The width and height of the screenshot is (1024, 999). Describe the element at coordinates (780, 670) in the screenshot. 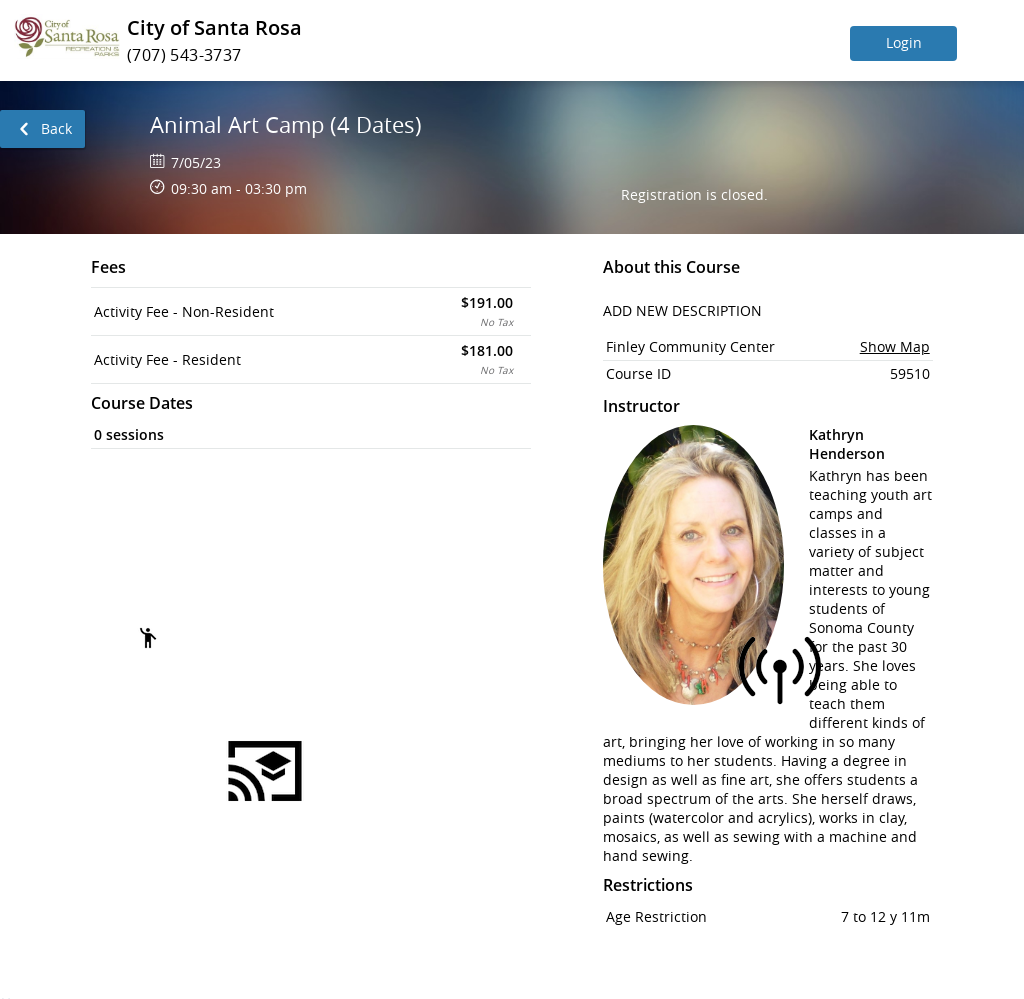

I see `start a live broadcast or stream` at that location.